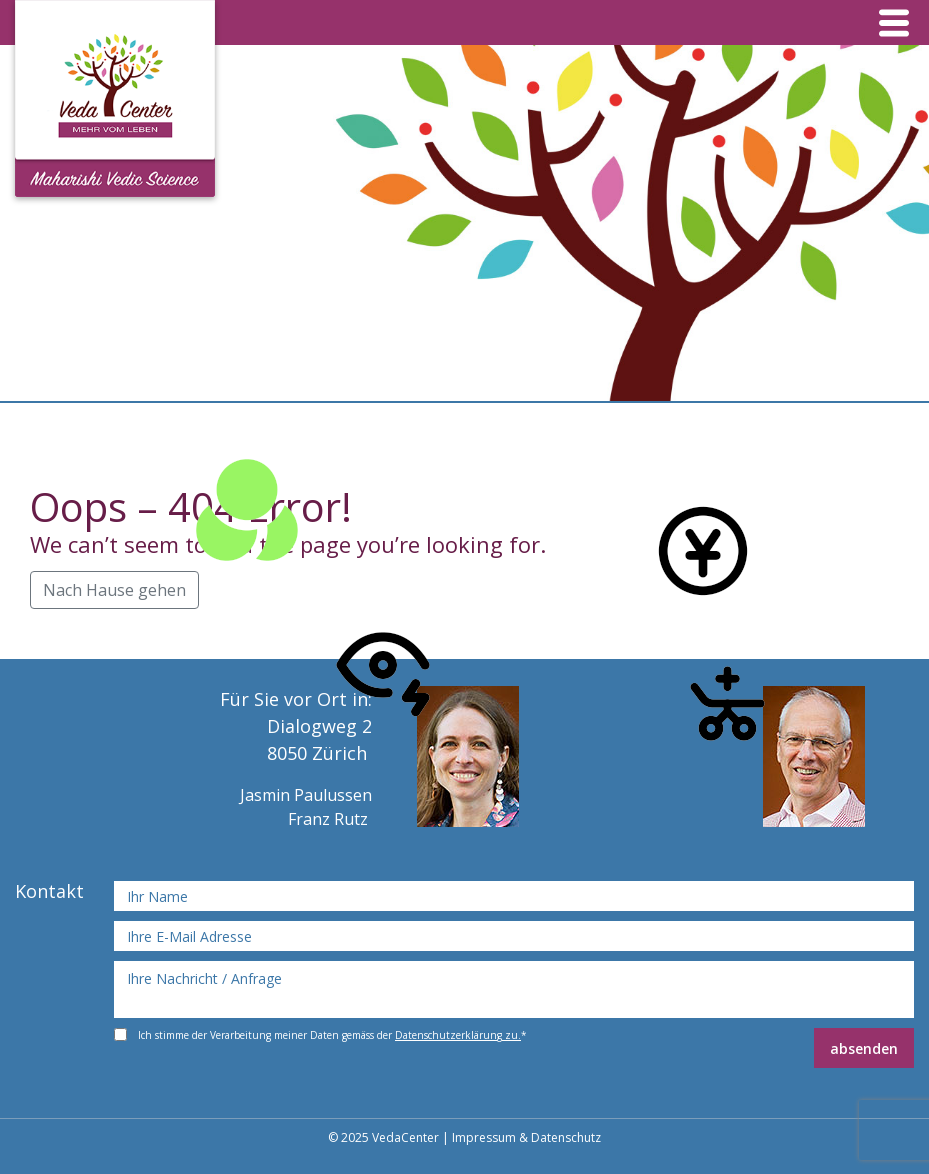 This screenshot has height=1174, width=929. Describe the element at coordinates (247, 510) in the screenshot. I see `apply filters to refine results` at that location.